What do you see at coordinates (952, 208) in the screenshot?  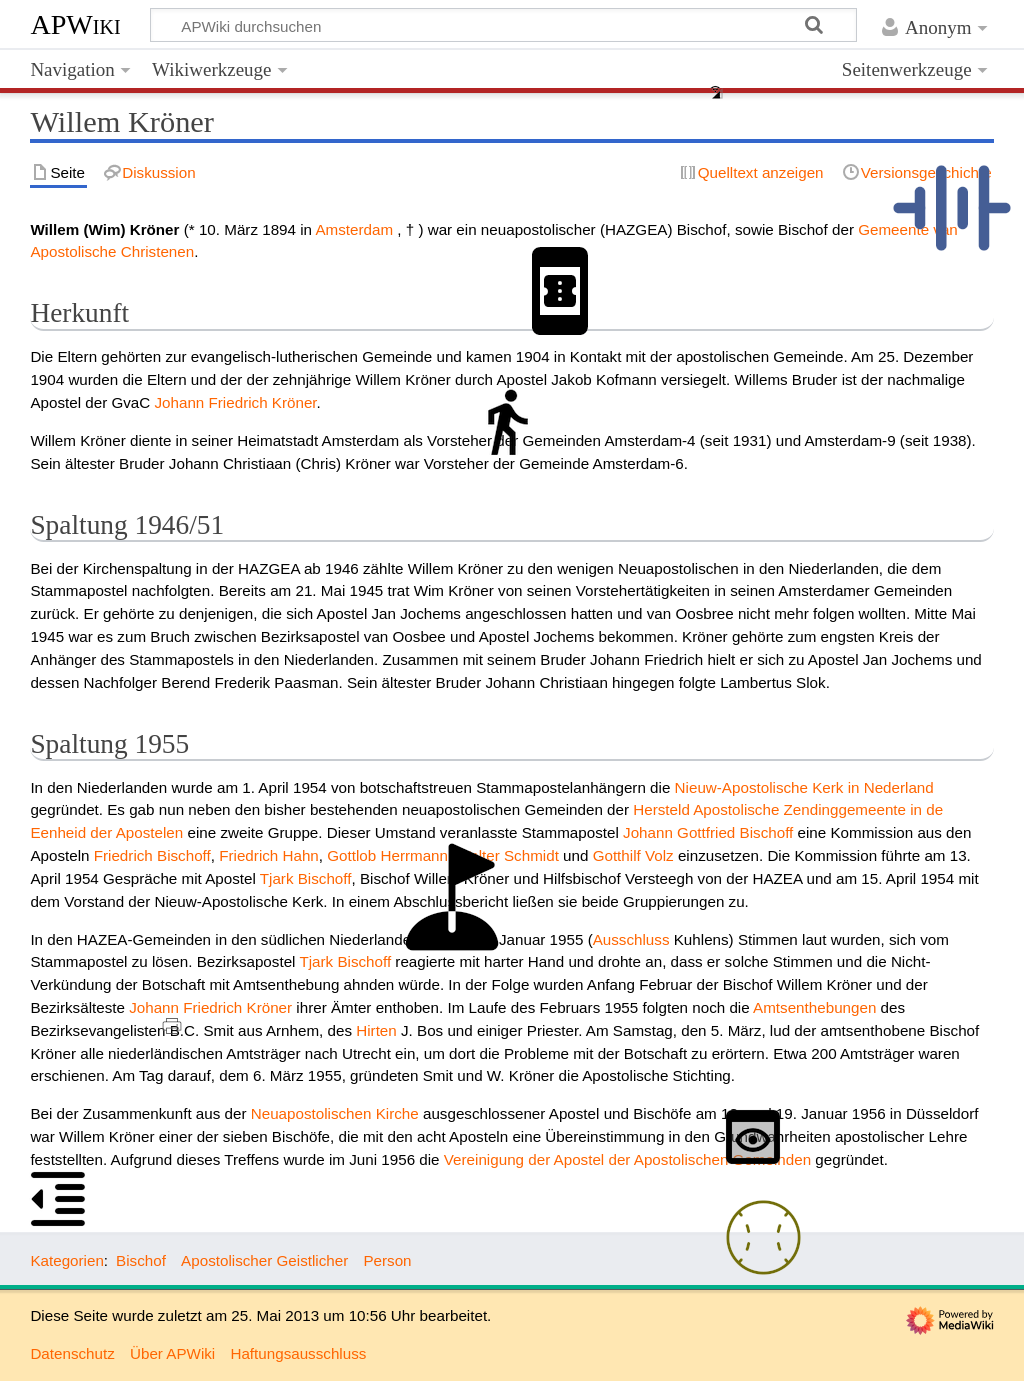 I see `view battery circuit or power connection status` at bounding box center [952, 208].